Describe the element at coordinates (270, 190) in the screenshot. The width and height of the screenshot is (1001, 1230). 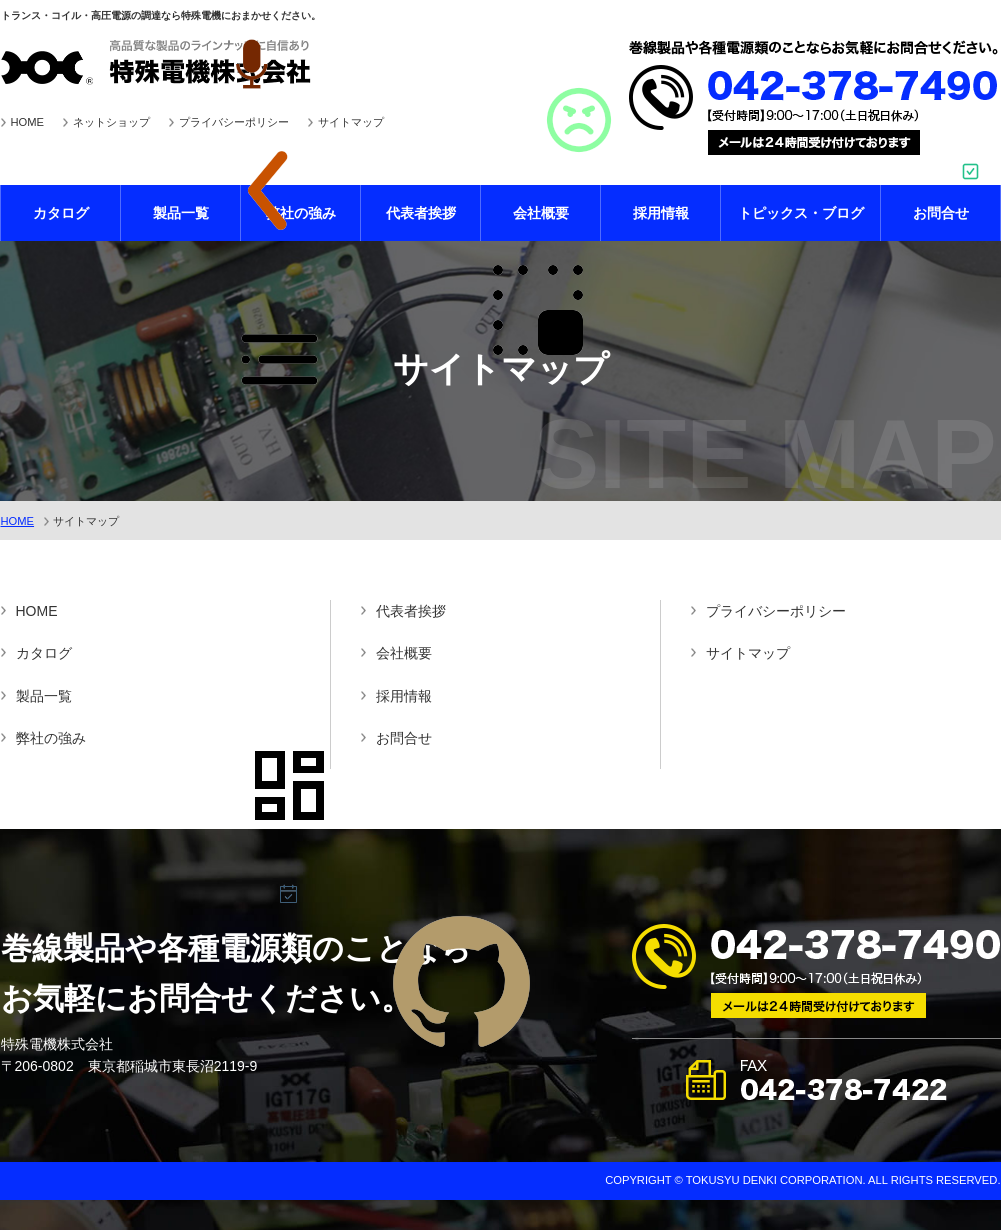
I see `go back to the previous screen` at that location.